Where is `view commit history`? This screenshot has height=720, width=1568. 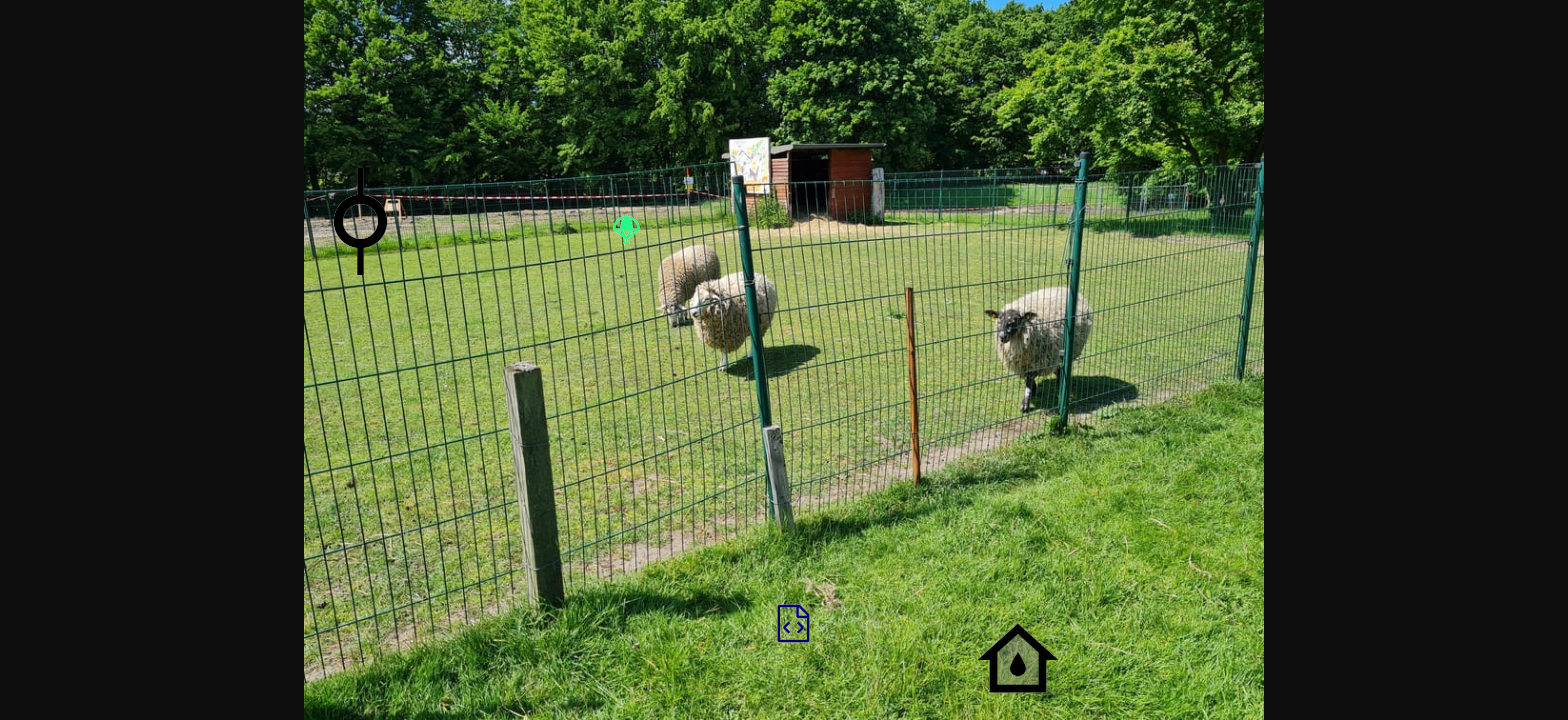
view commit history is located at coordinates (360, 221).